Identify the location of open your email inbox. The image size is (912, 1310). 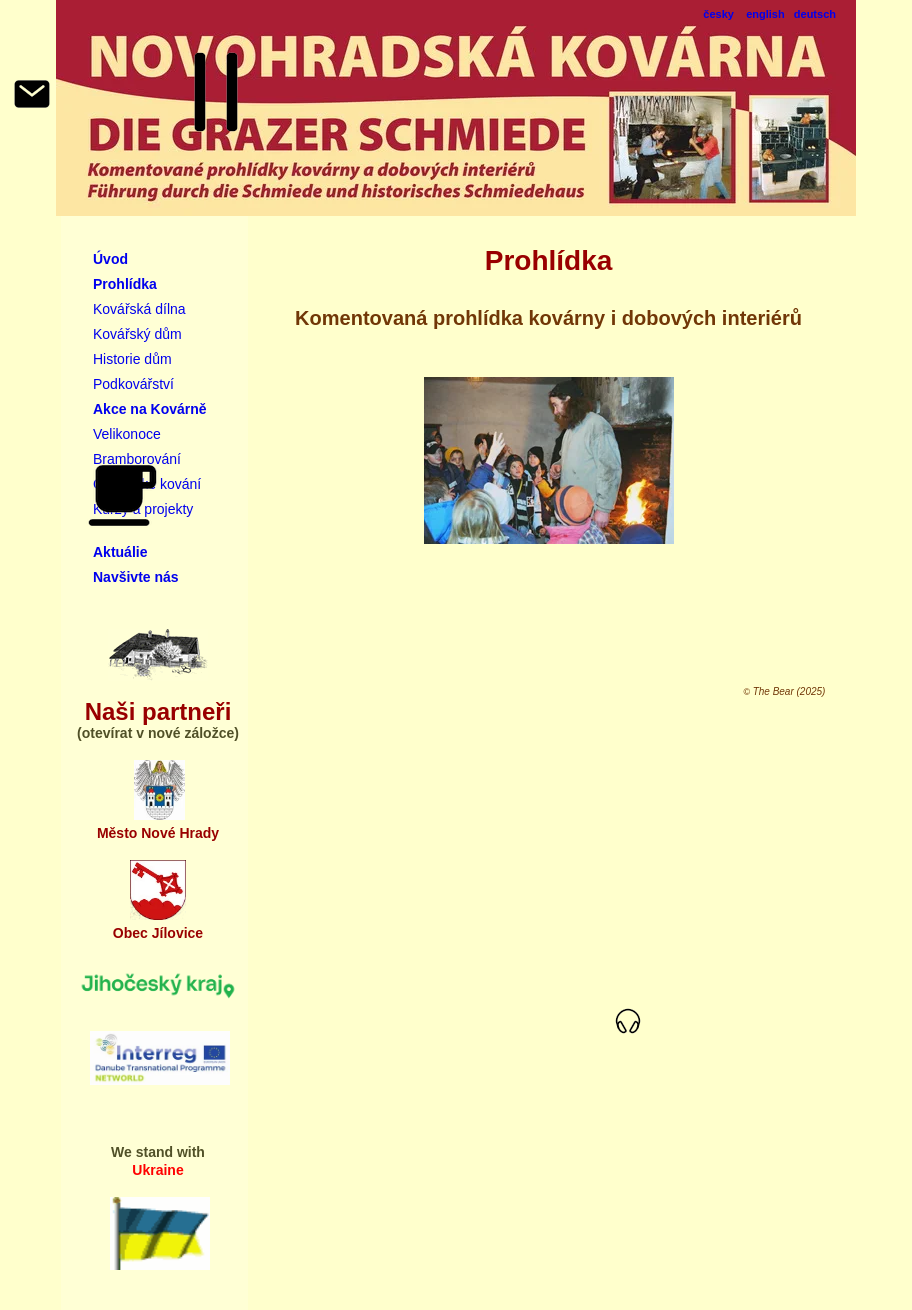
(32, 94).